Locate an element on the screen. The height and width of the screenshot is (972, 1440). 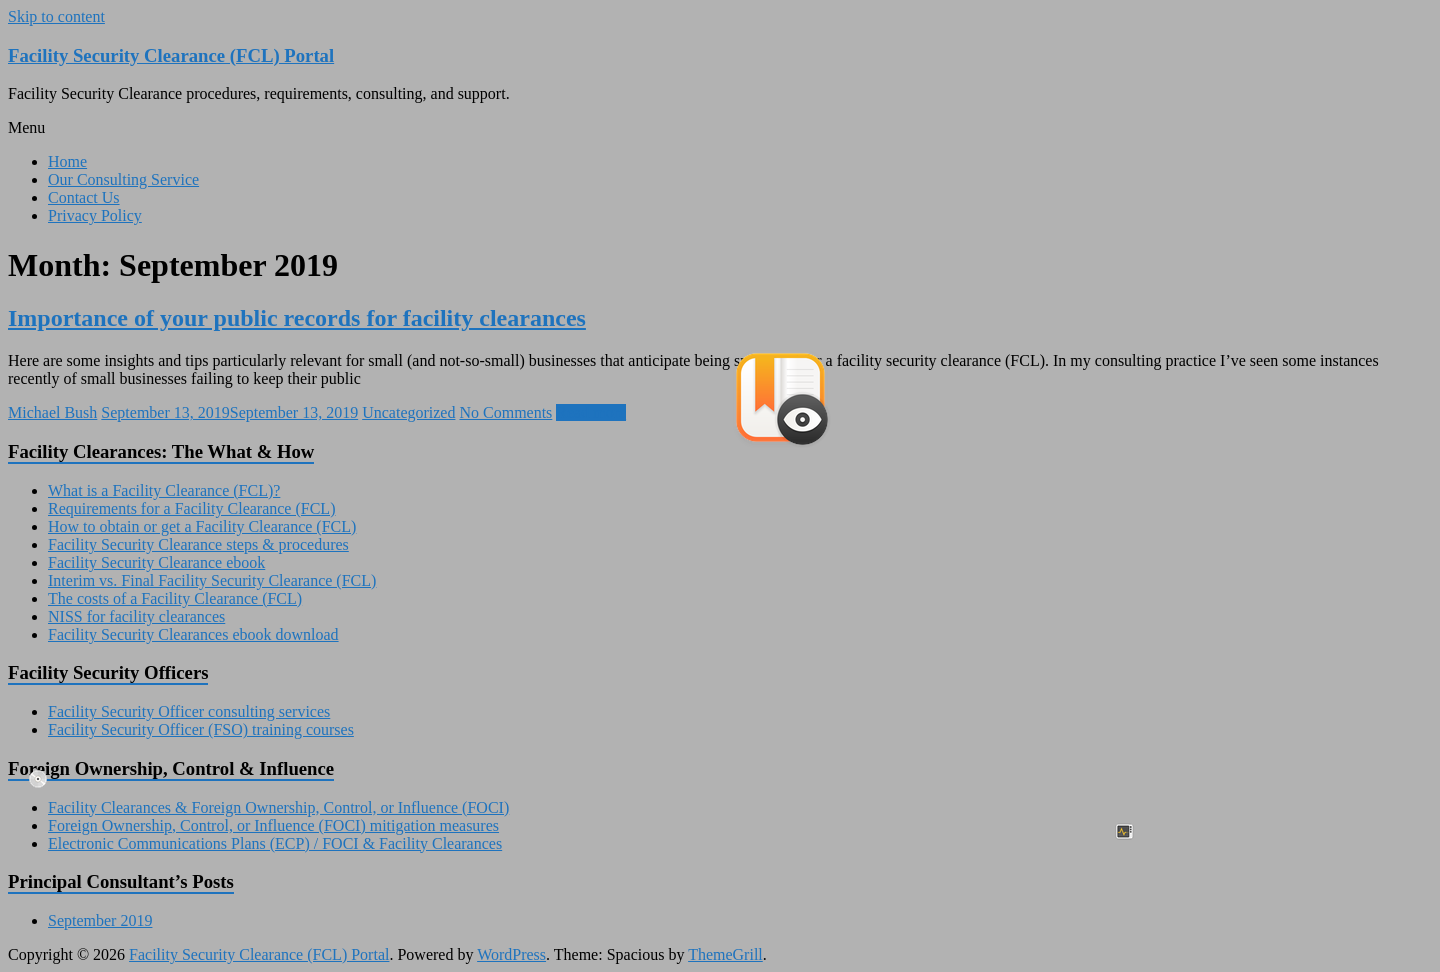
launch htop system monitor is located at coordinates (1124, 831).